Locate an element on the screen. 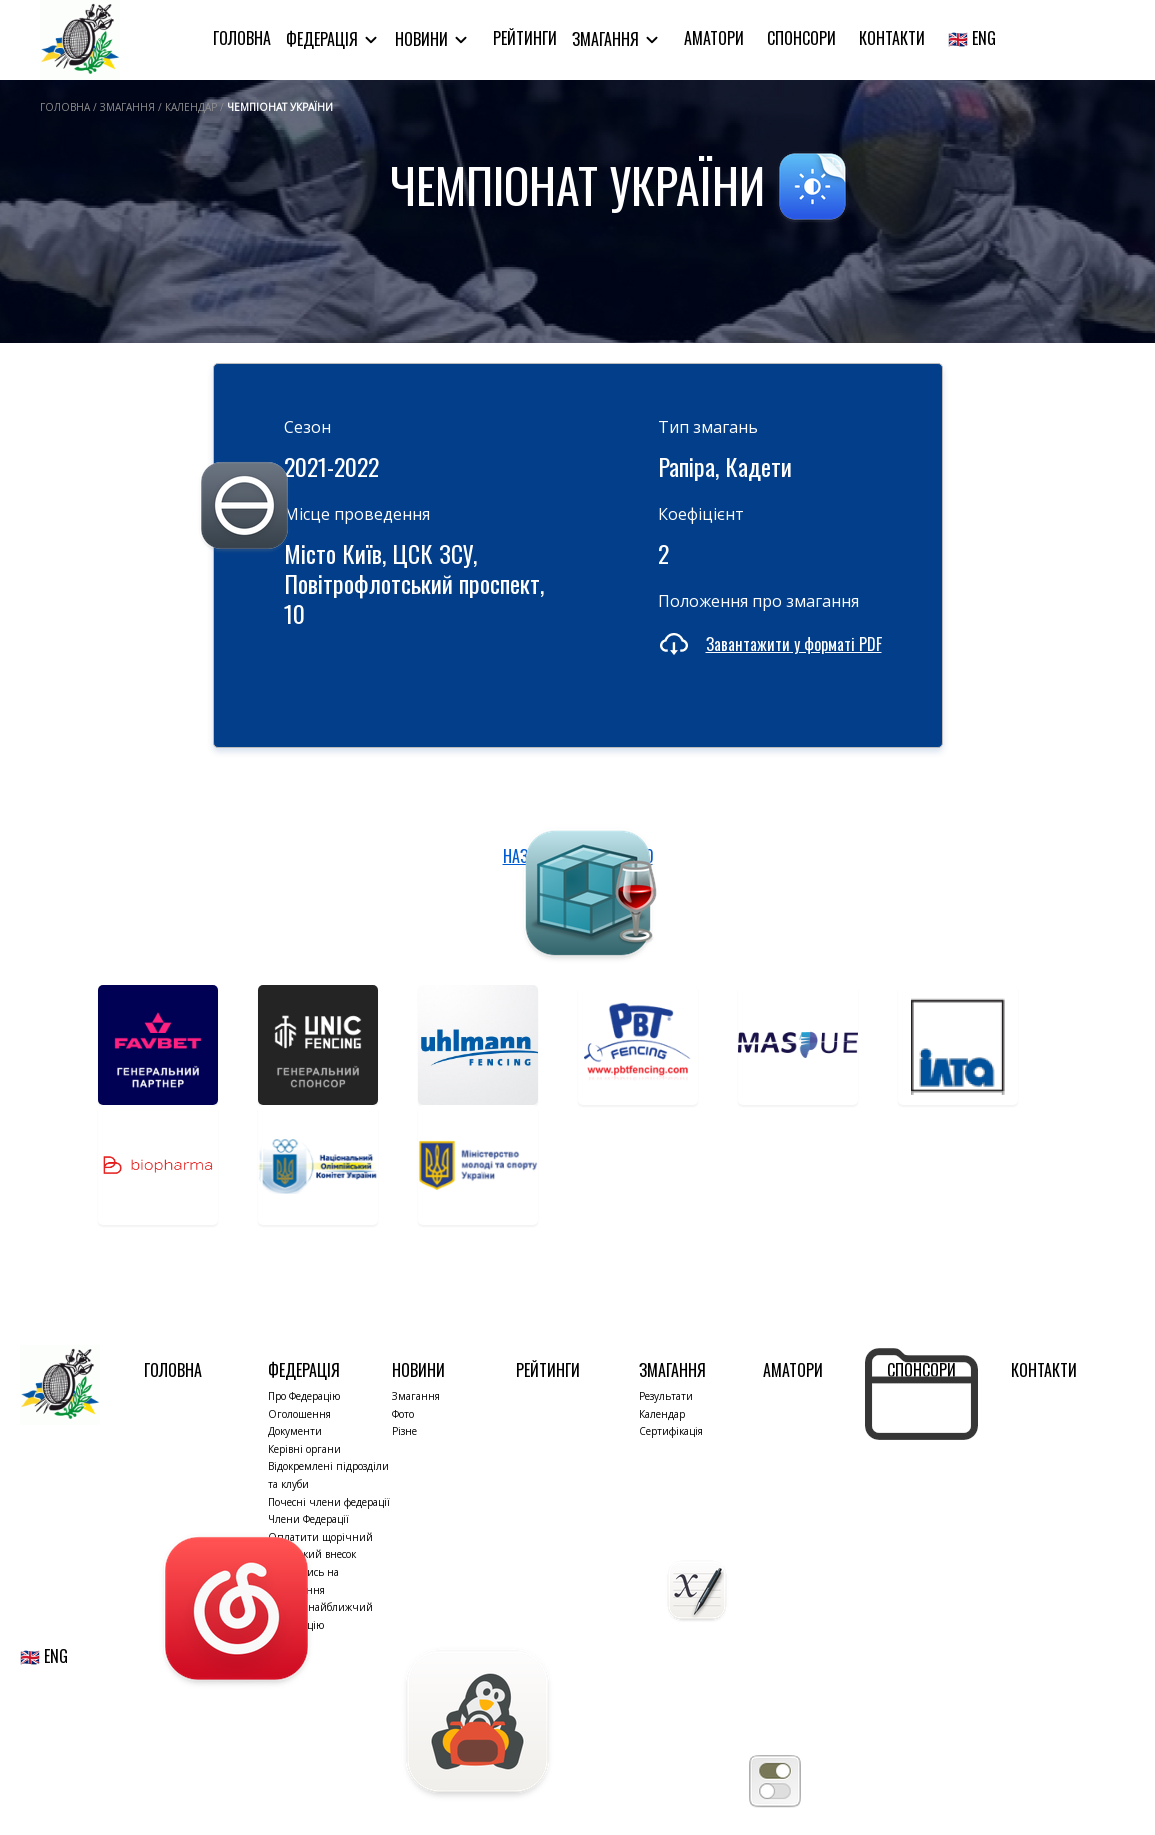 The width and height of the screenshot is (1155, 1835). open Xournal++ note-taking app is located at coordinates (697, 1590).